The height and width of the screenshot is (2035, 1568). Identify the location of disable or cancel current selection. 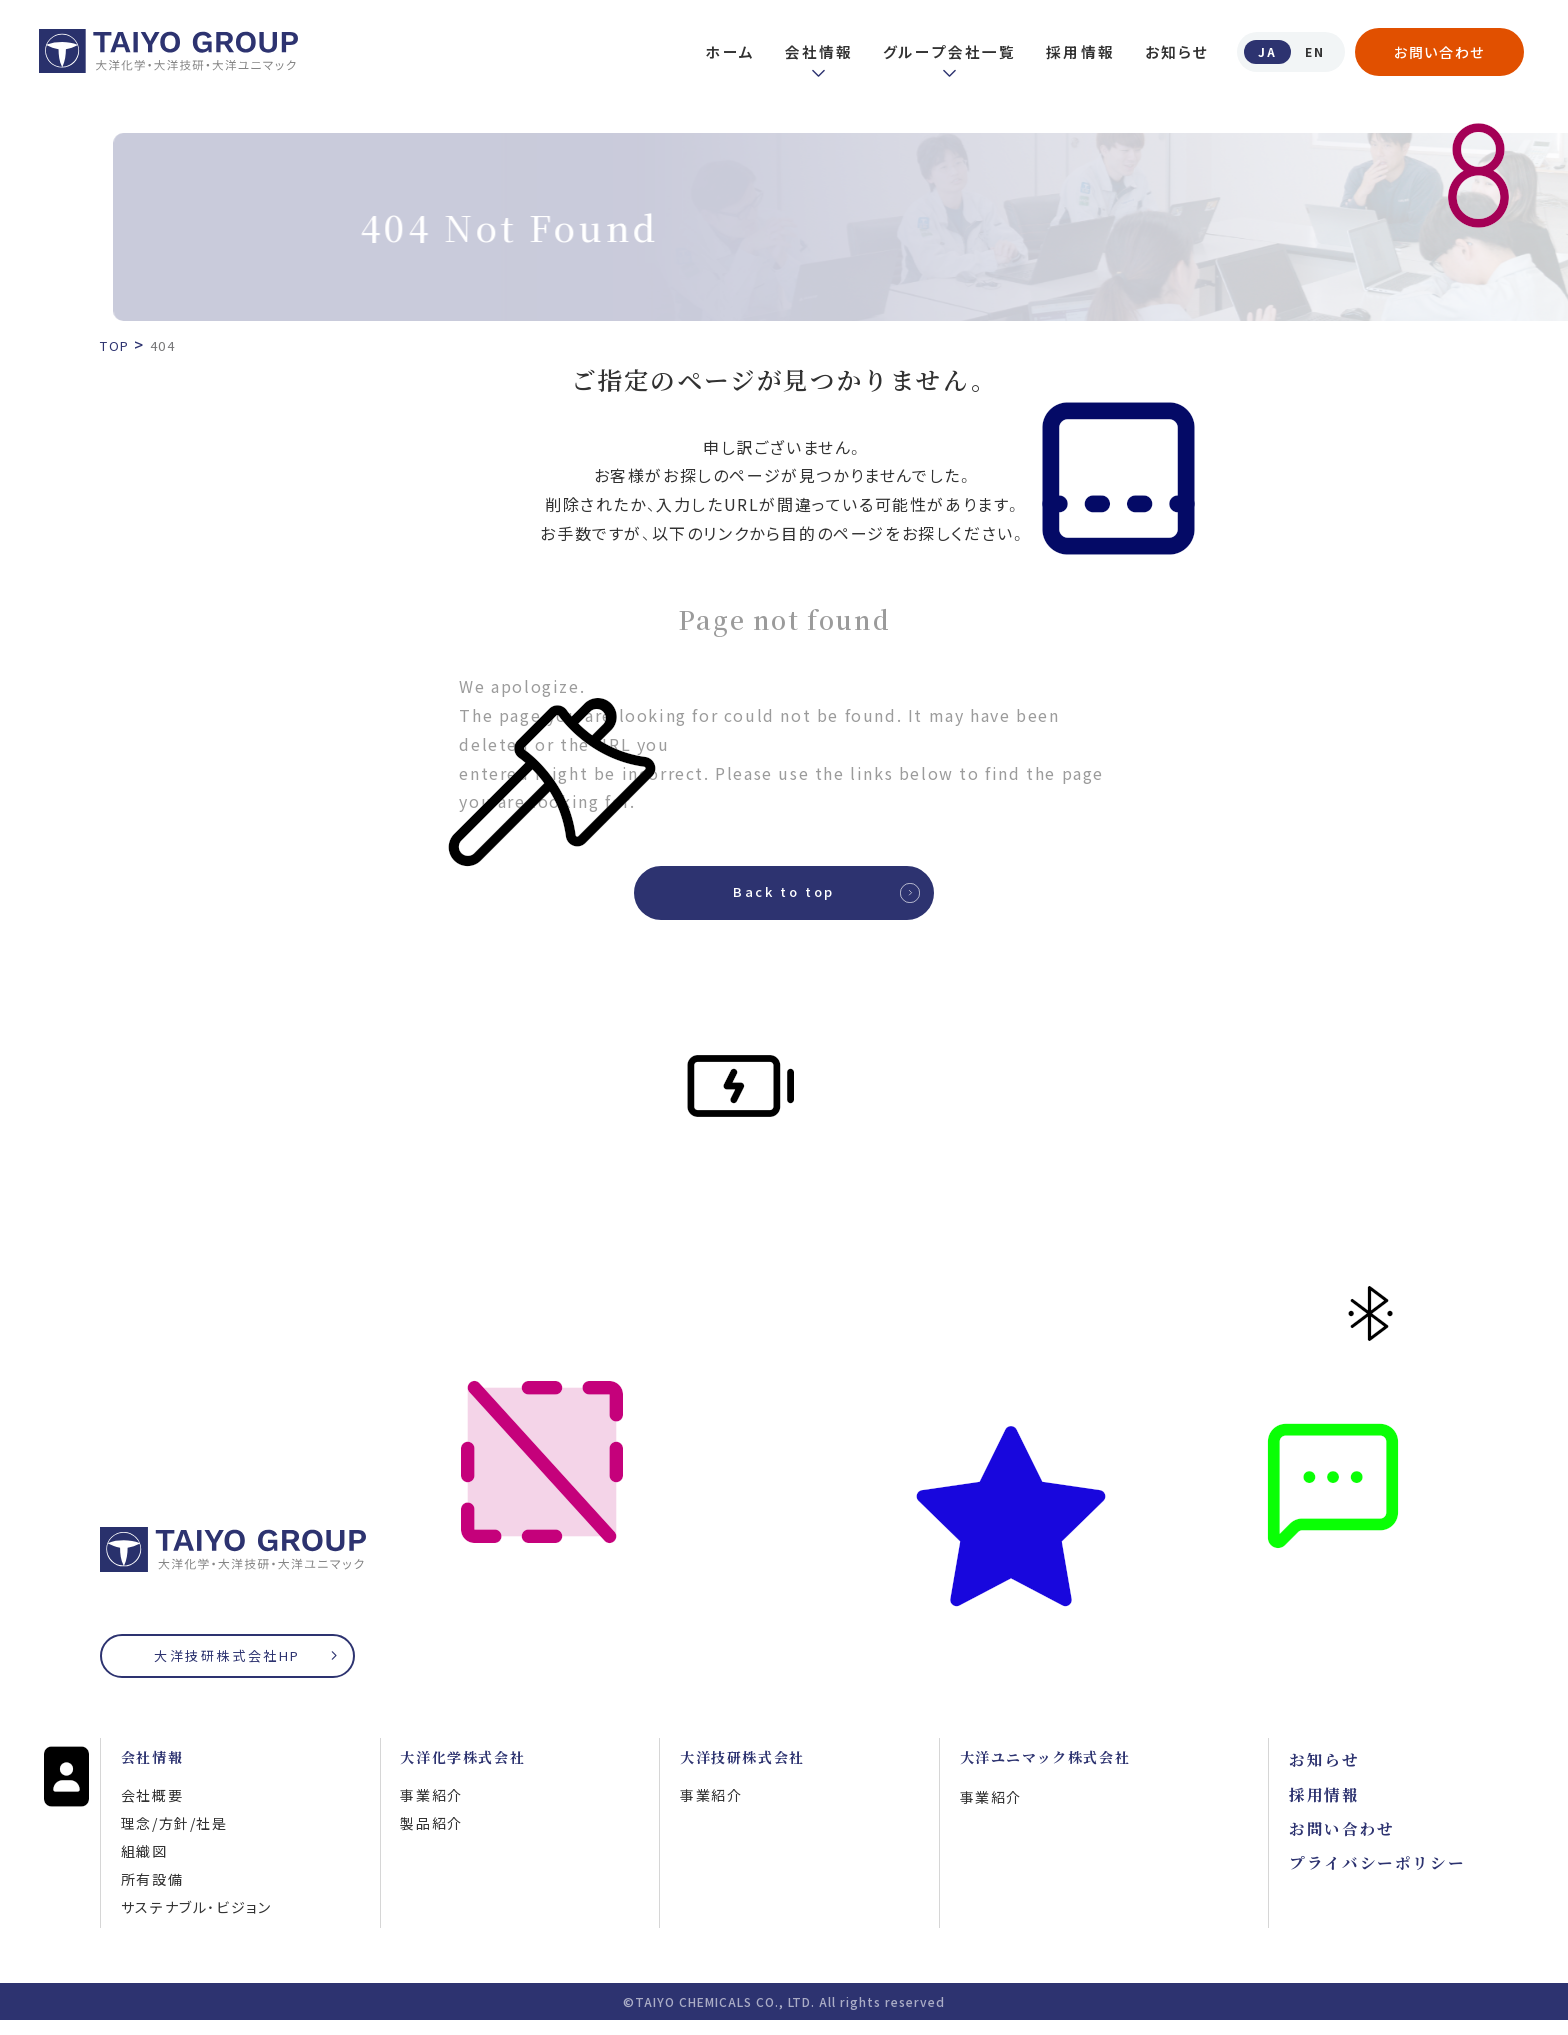
(542, 1462).